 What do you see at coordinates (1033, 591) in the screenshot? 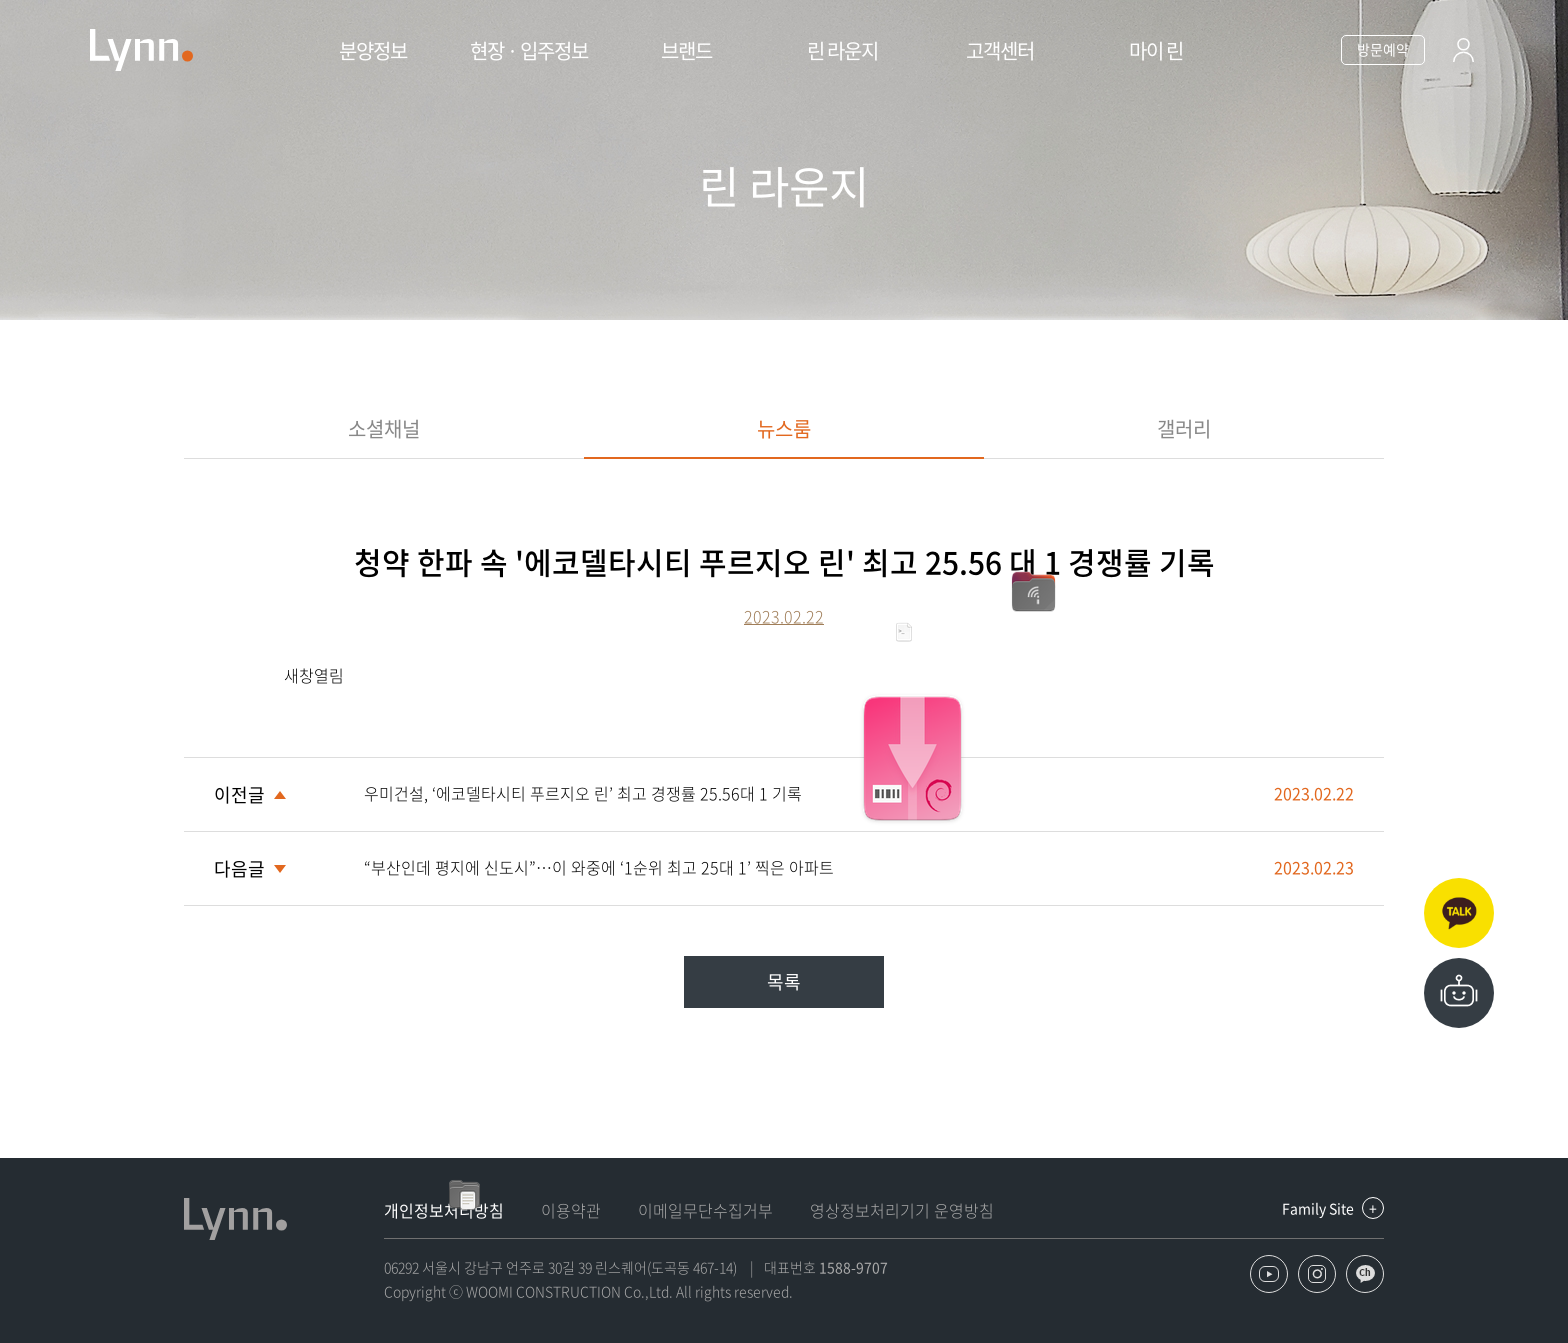
I see `open insync cloud sync folder` at bounding box center [1033, 591].